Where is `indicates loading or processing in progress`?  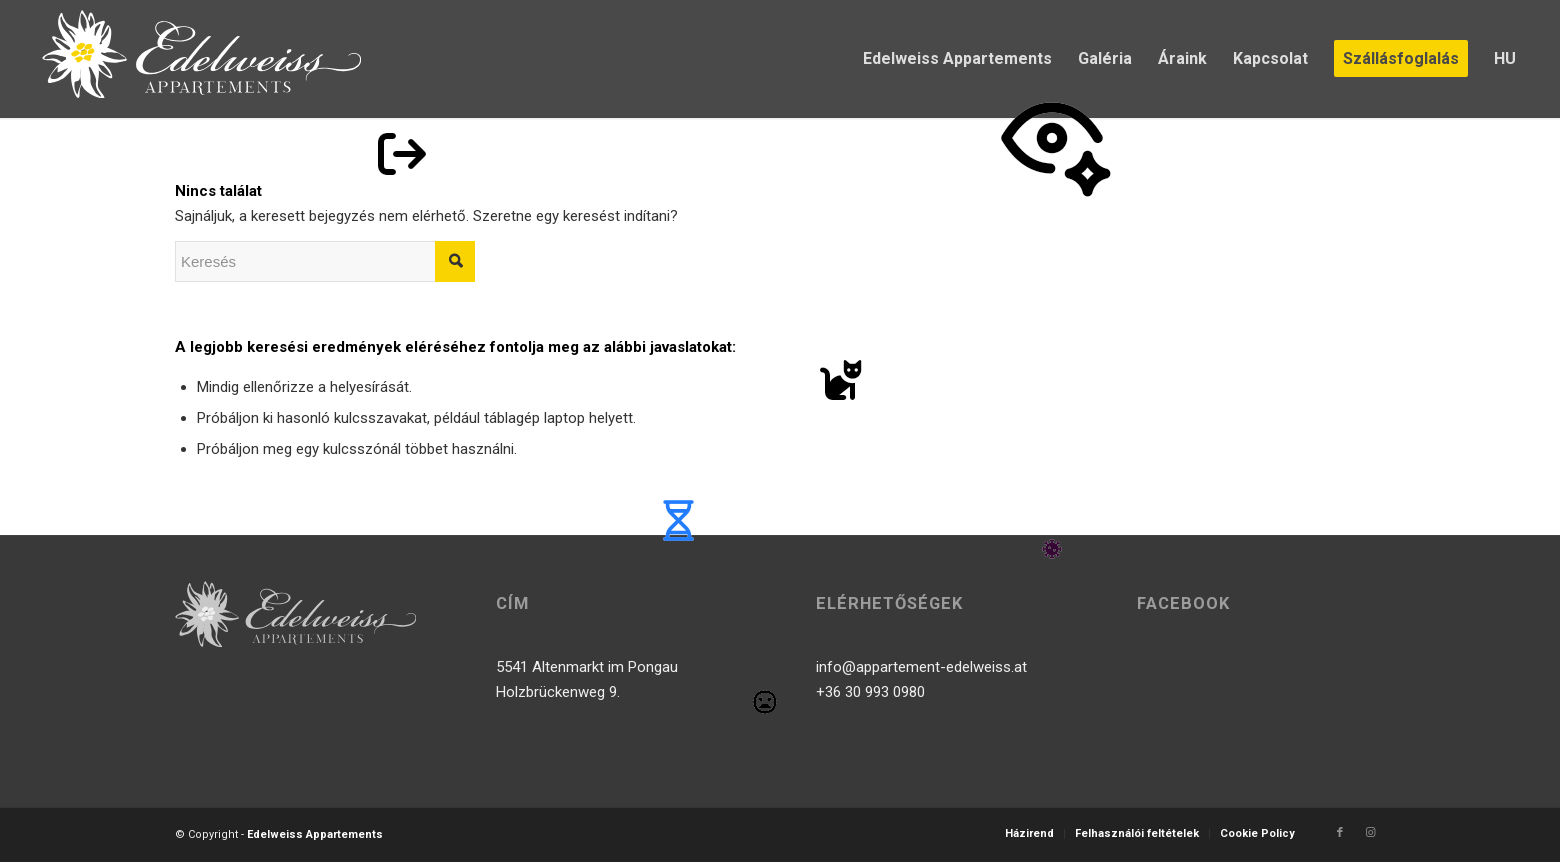 indicates loading or processing in progress is located at coordinates (678, 520).